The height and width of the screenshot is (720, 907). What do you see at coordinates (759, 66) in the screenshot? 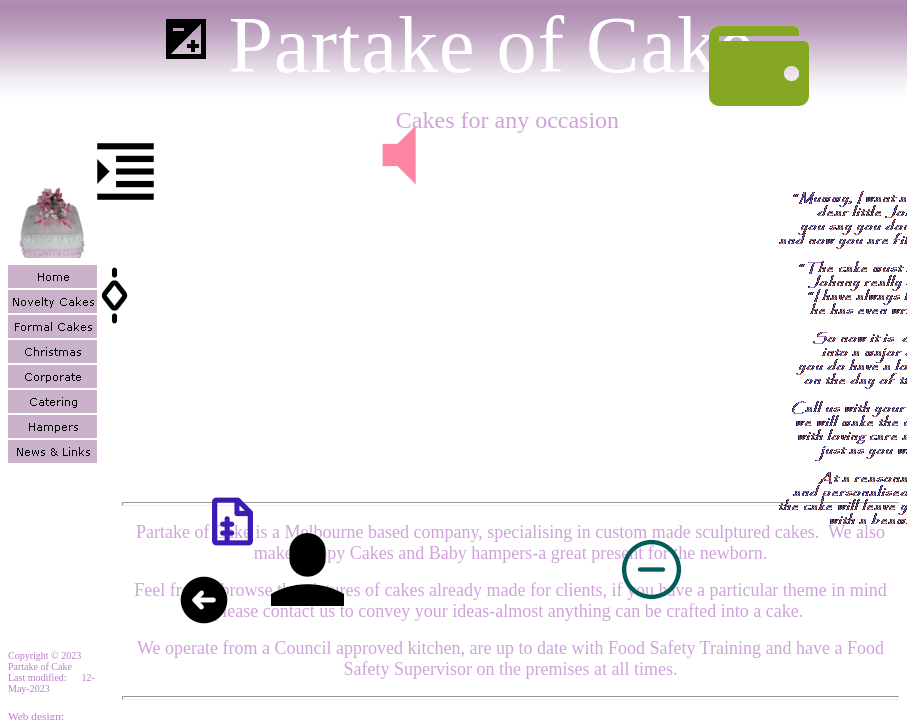
I see `access your wallet or payment methods` at bounding box center [759, 66].